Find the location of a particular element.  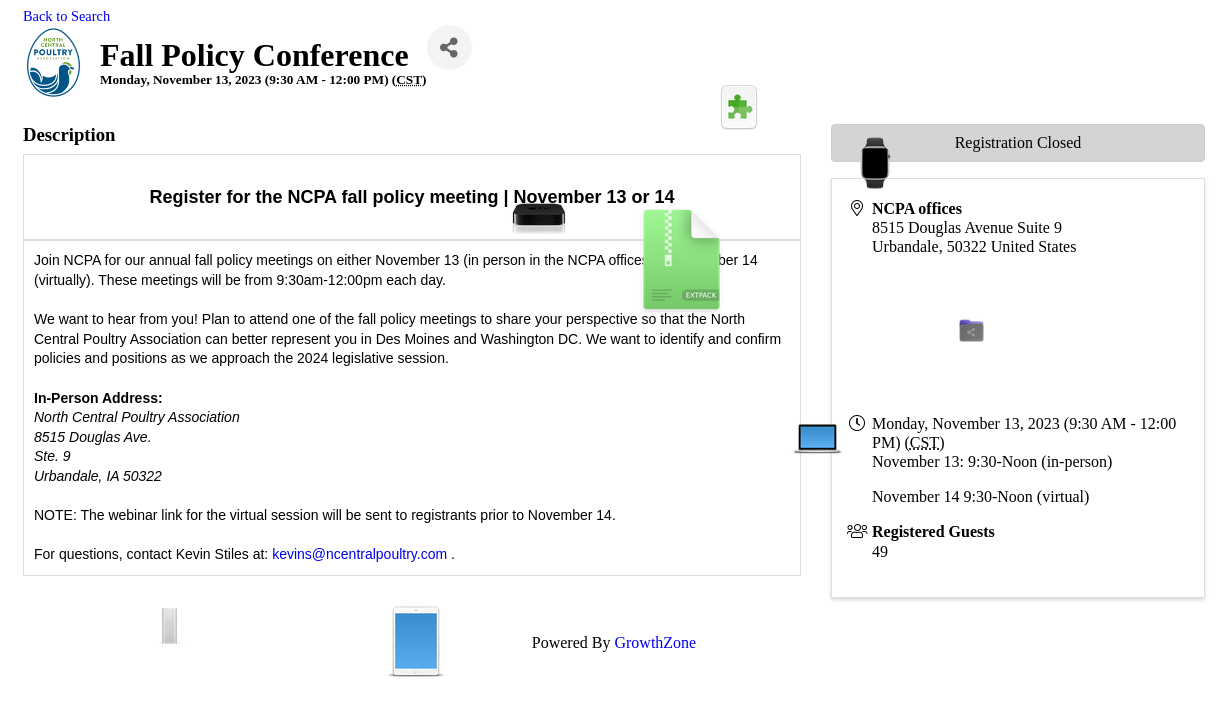

access your public shared folder is located at coordinates (971, 330).